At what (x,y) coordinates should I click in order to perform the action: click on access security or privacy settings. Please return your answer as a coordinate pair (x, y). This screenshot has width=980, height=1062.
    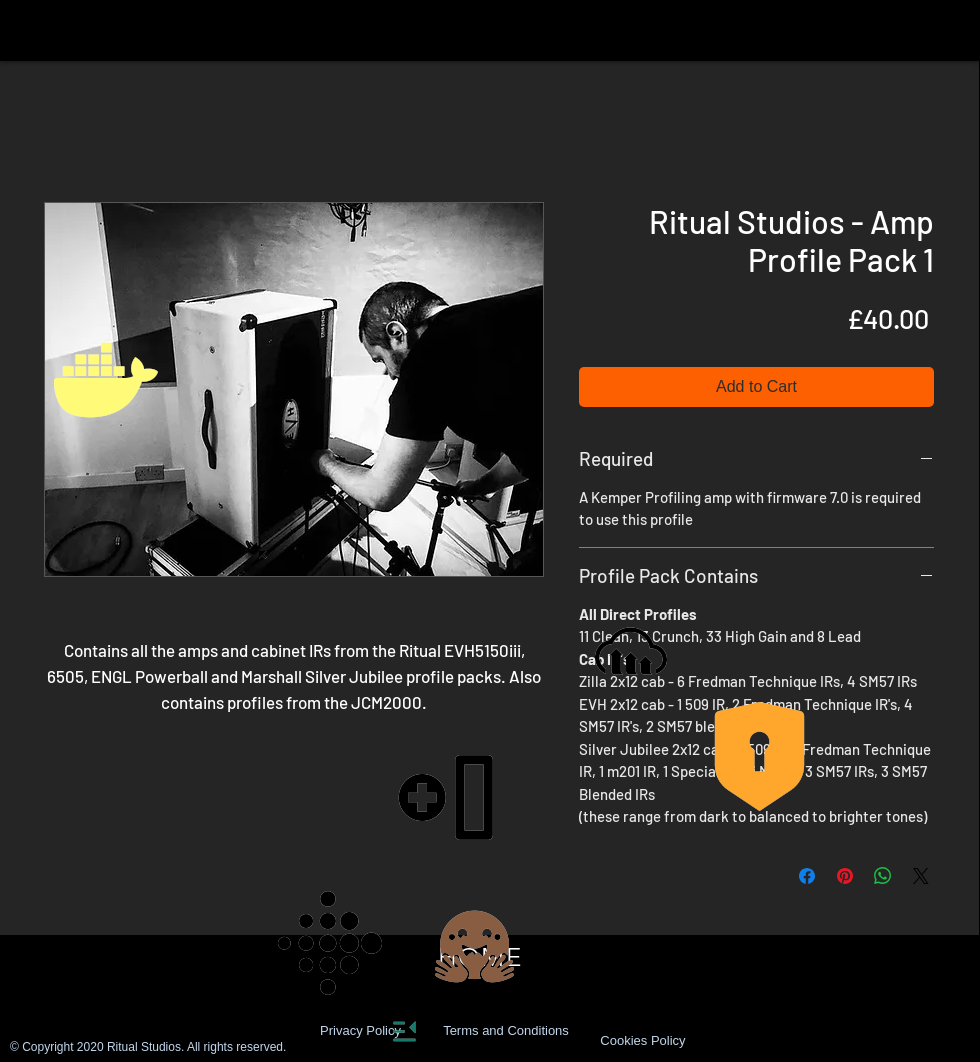
    Looking at the image, I should click on (759, 756).